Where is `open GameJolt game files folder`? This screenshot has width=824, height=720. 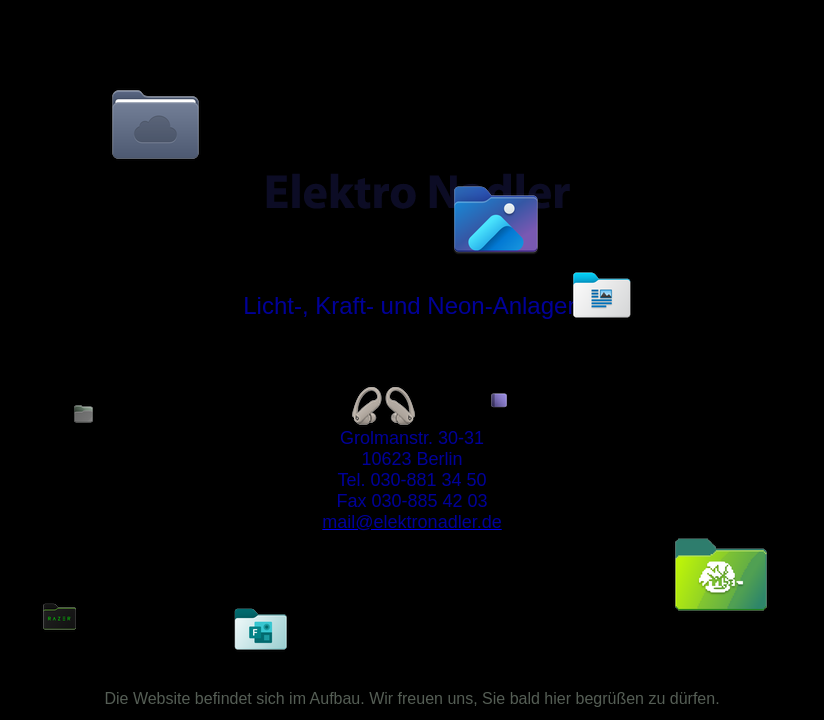
open GameJolt game files folder is located at coordinates (721, 577).